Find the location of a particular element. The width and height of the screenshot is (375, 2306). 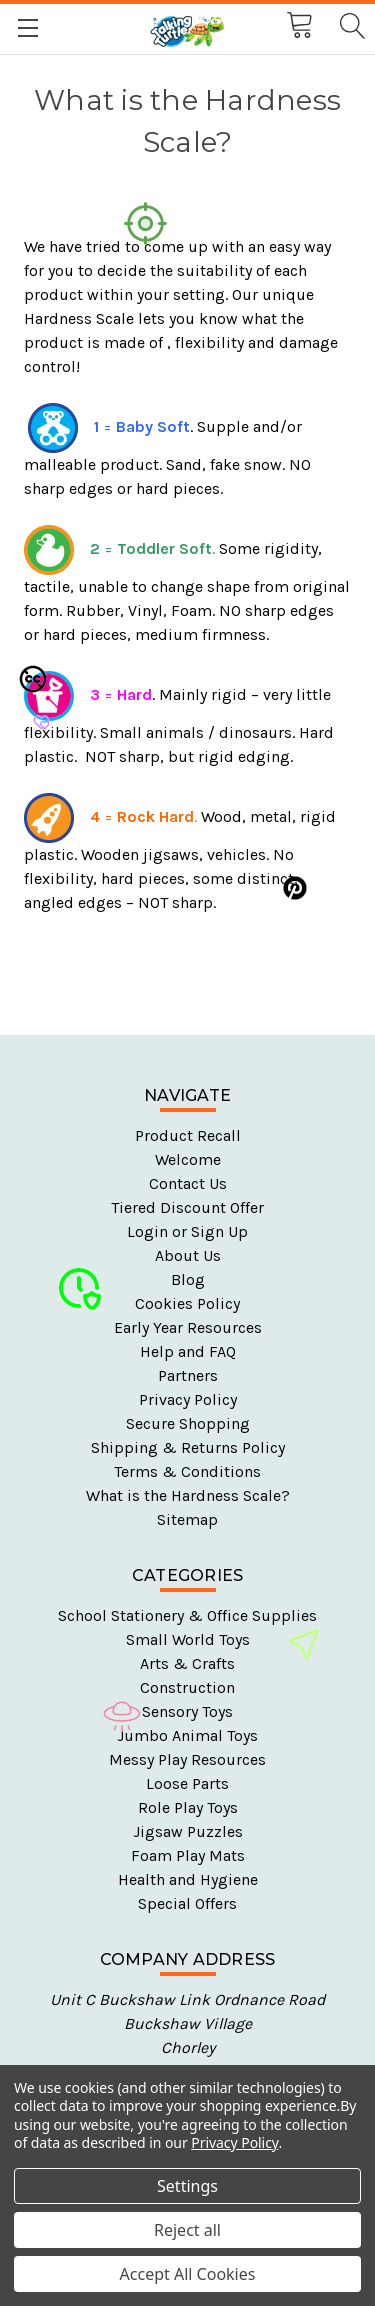

share your current location is located at coordinates (304, 1644).